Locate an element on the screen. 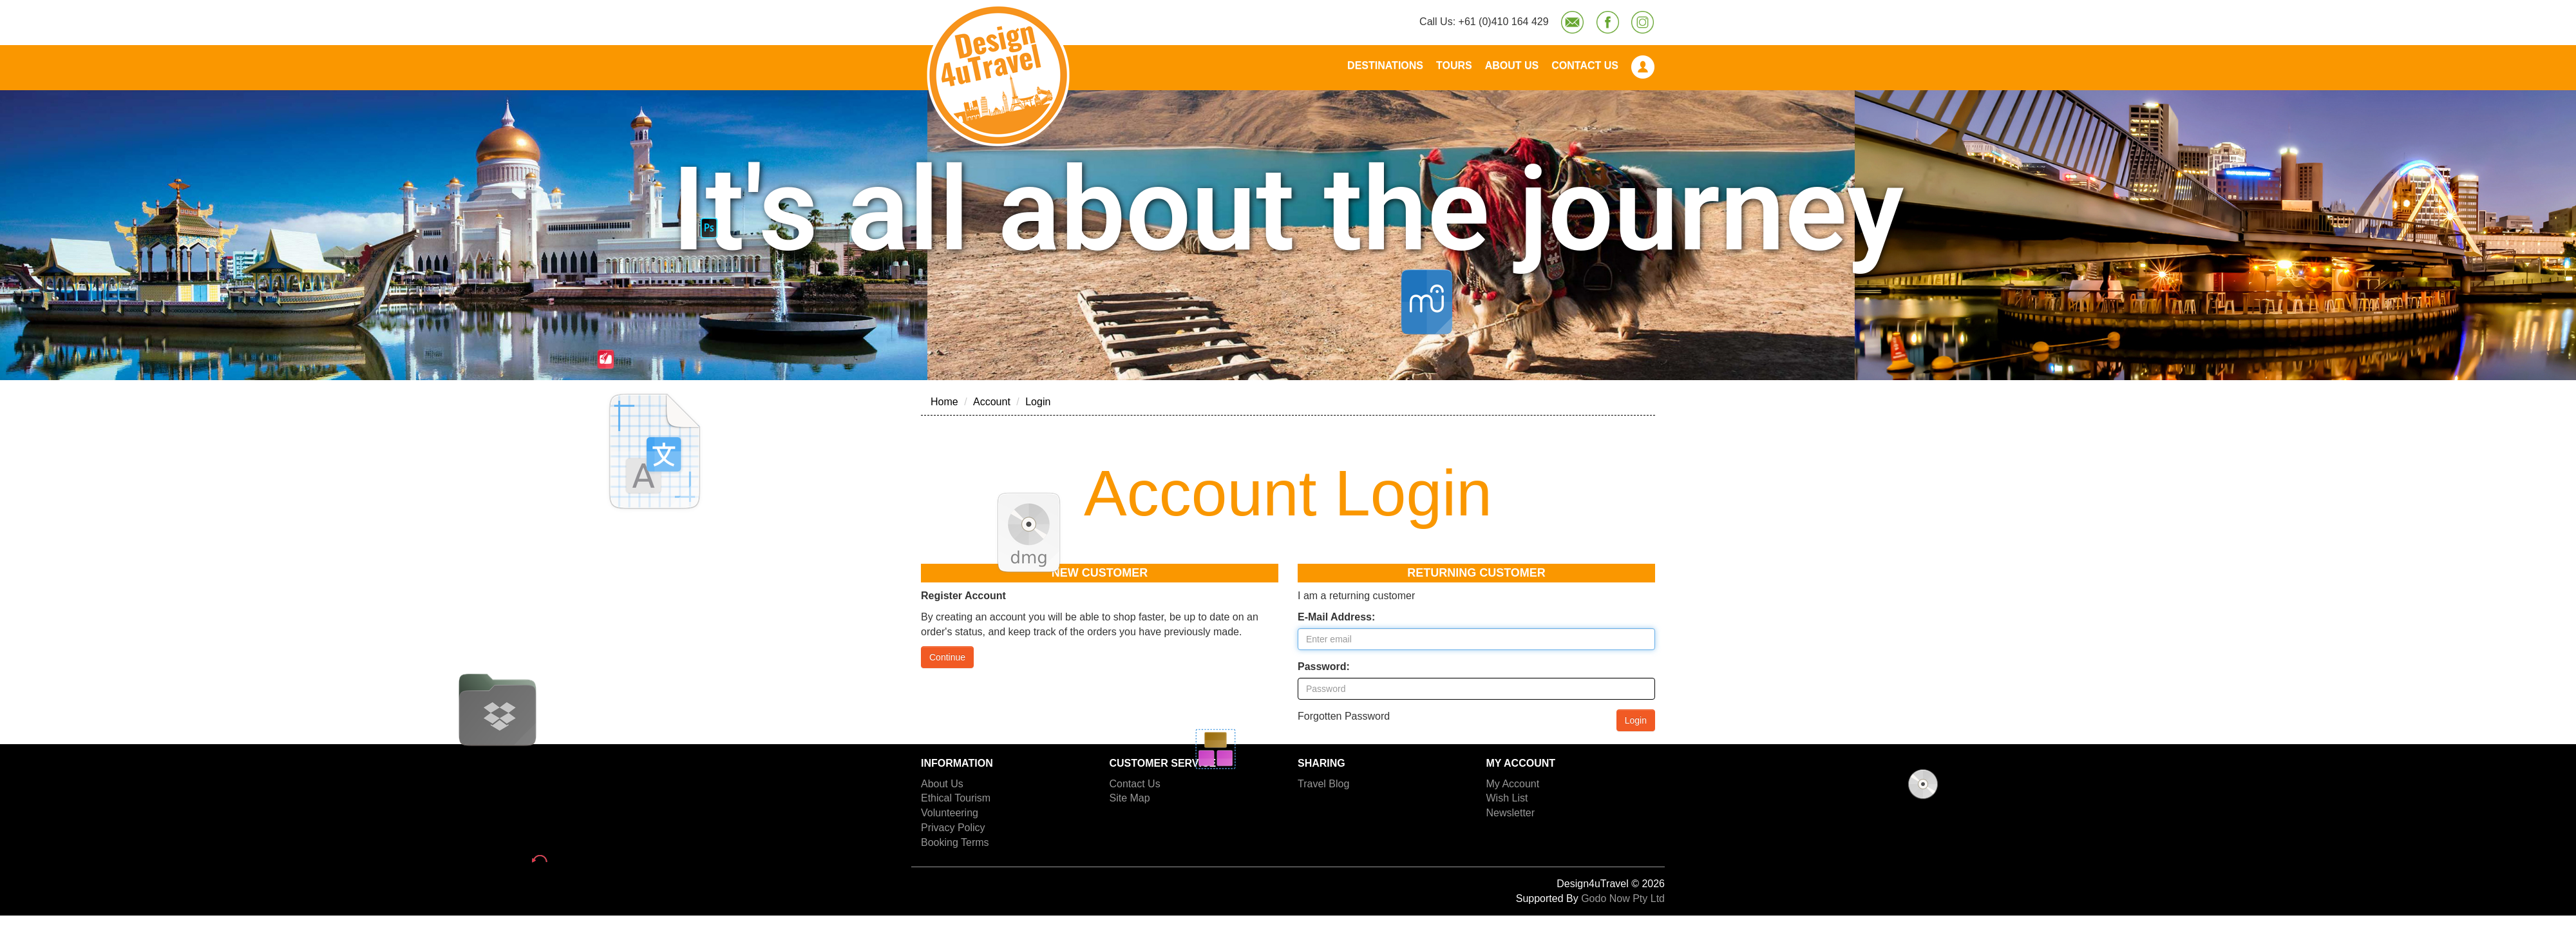 The height and width of the screenshot is (931, 2576). undo the last action is located at coordinates (540, 858).